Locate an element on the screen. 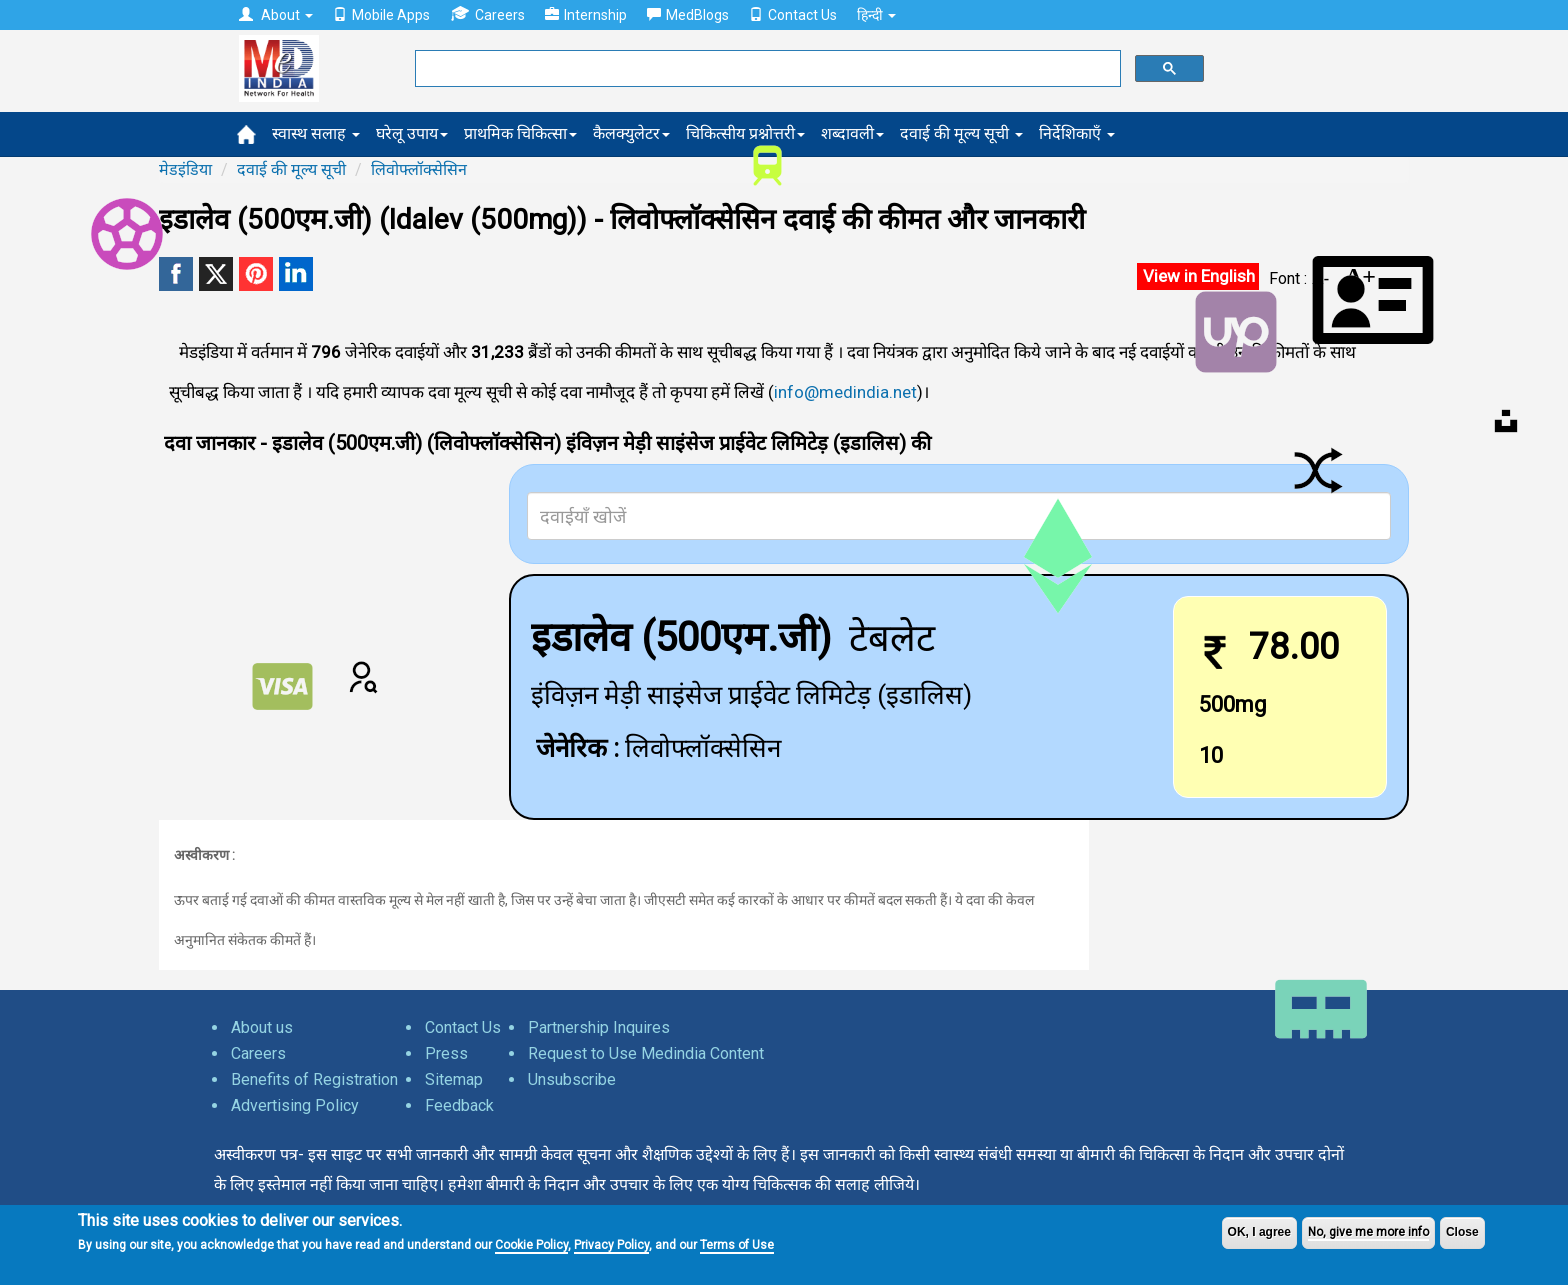  ethereum cryptocurrency logo is located at coordinates (1058, 556).